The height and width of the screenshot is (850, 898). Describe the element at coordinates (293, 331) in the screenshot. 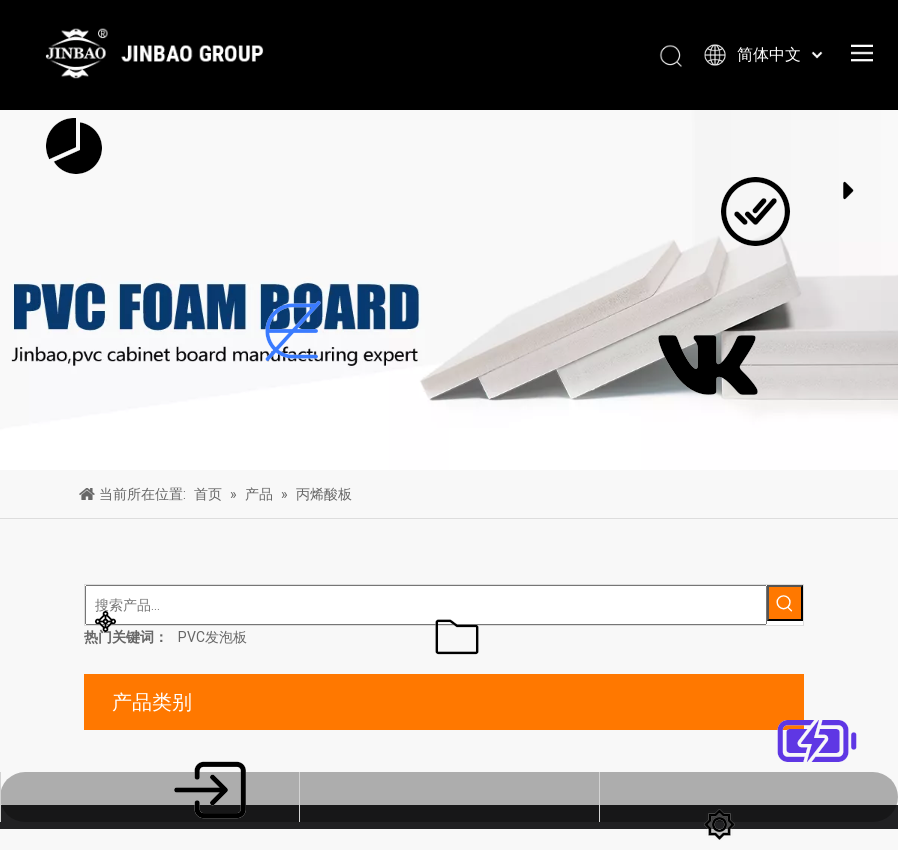

I see `indicates item is not part of a set or group` at that location.